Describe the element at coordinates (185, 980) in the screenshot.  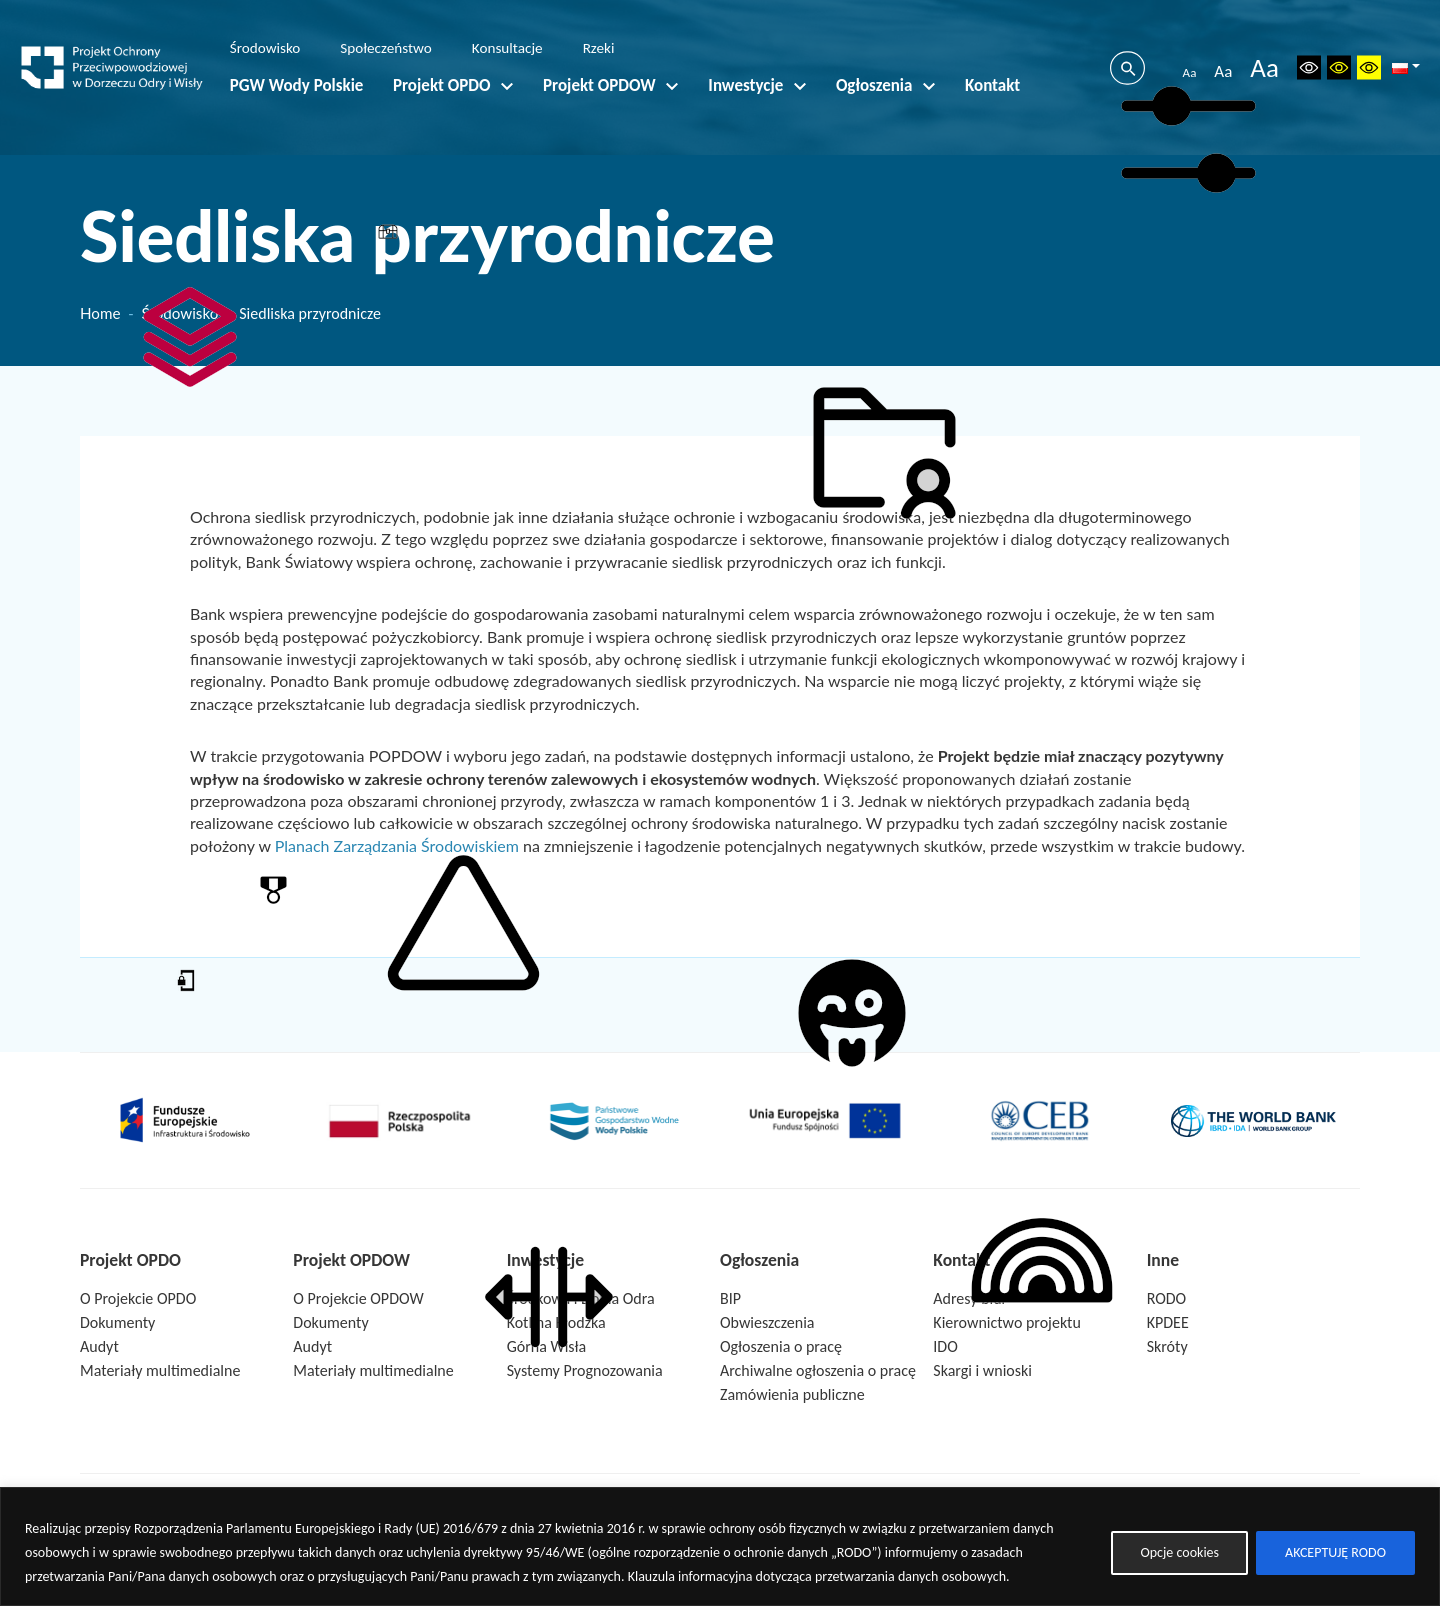
I see `device is locked or secured` at that location.